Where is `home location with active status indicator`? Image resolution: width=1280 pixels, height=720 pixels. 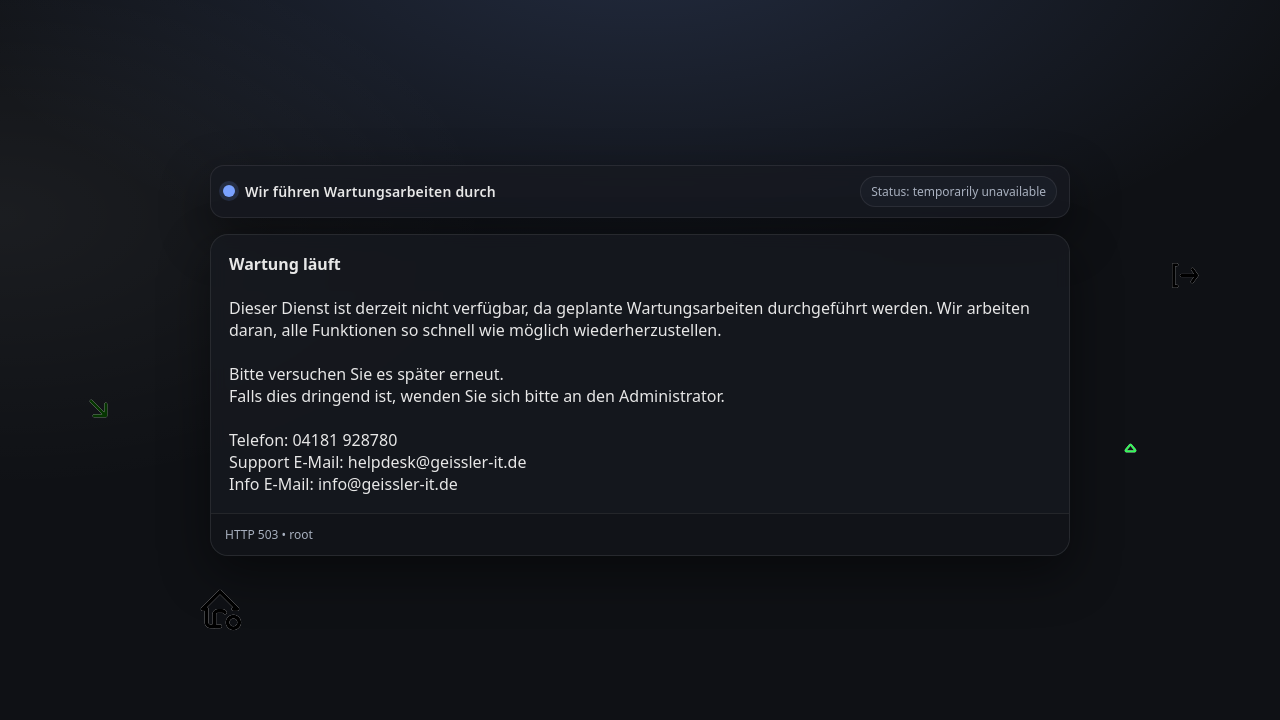 home location with active status indicator is located at coordinates (220, 609).